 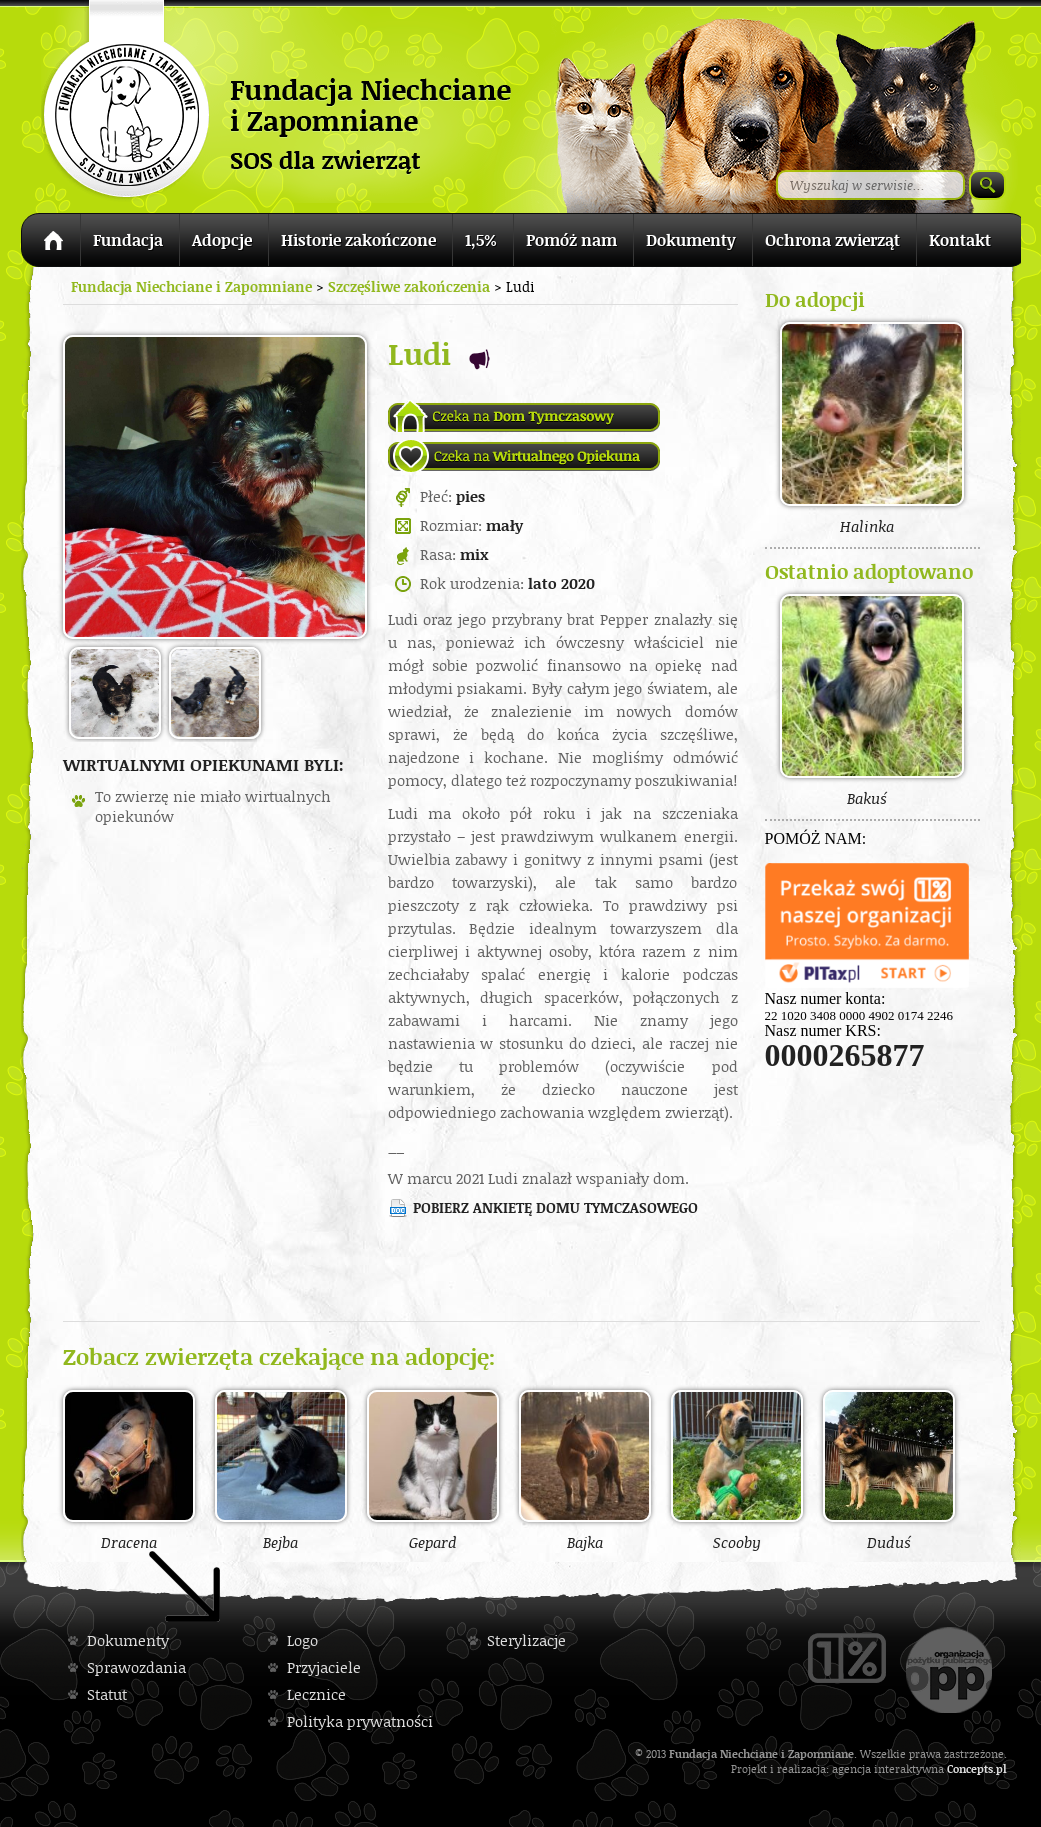 What do you see at coordinates (184, 1586) in the screenshot?
I see `navigate to the next item diagonally` at bounding box center [184, 1586].